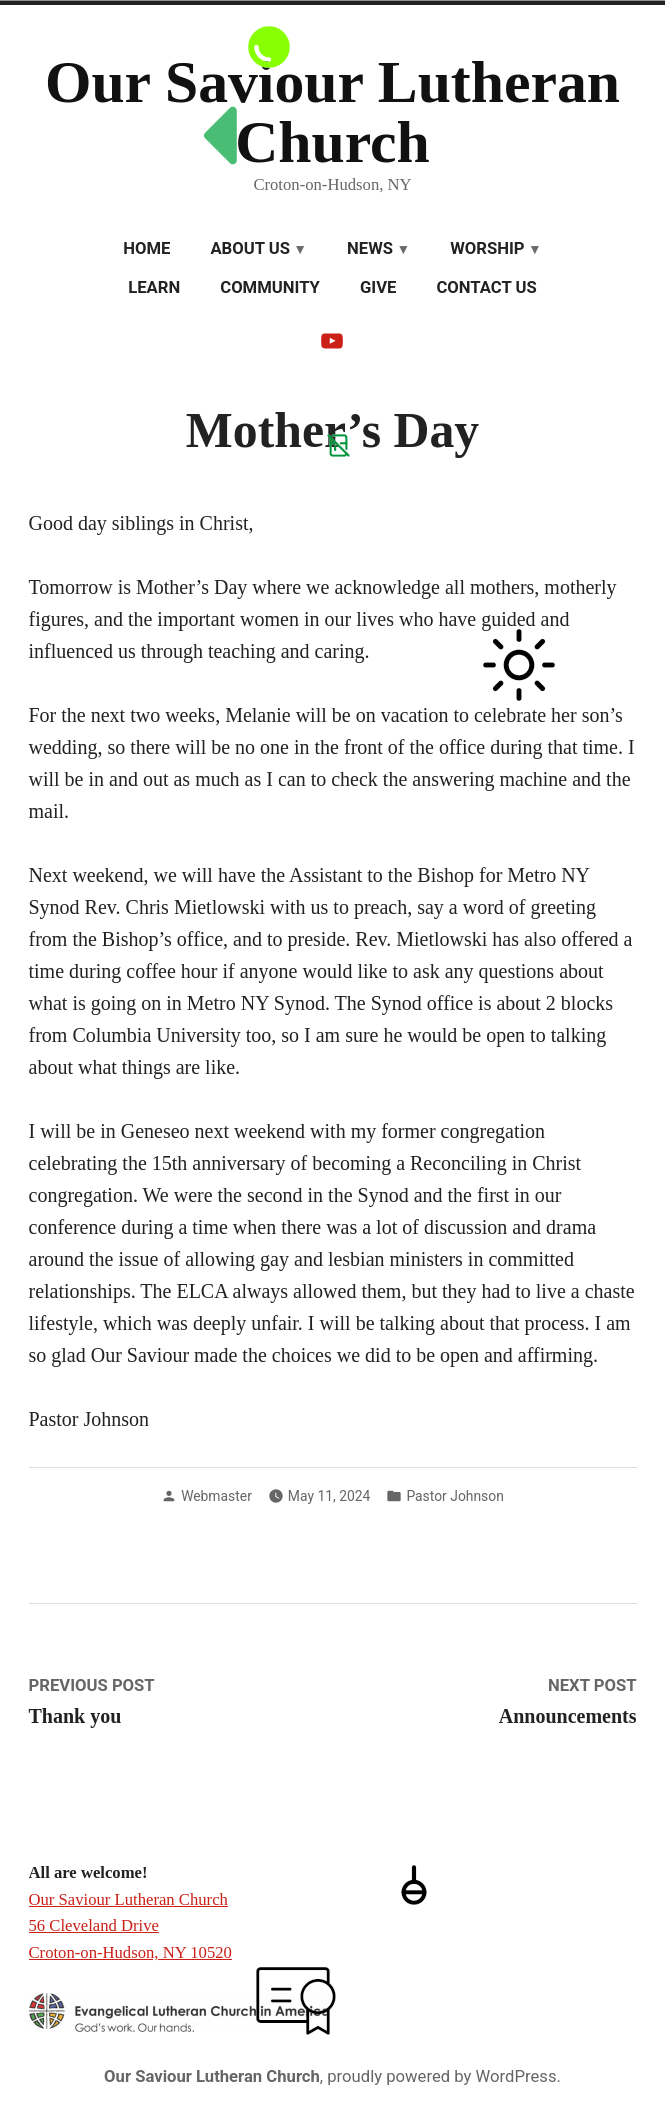 This screenshot has height=2123, width=665. I want to click on select genderless or non-binary gender option, so click(414, 1886).